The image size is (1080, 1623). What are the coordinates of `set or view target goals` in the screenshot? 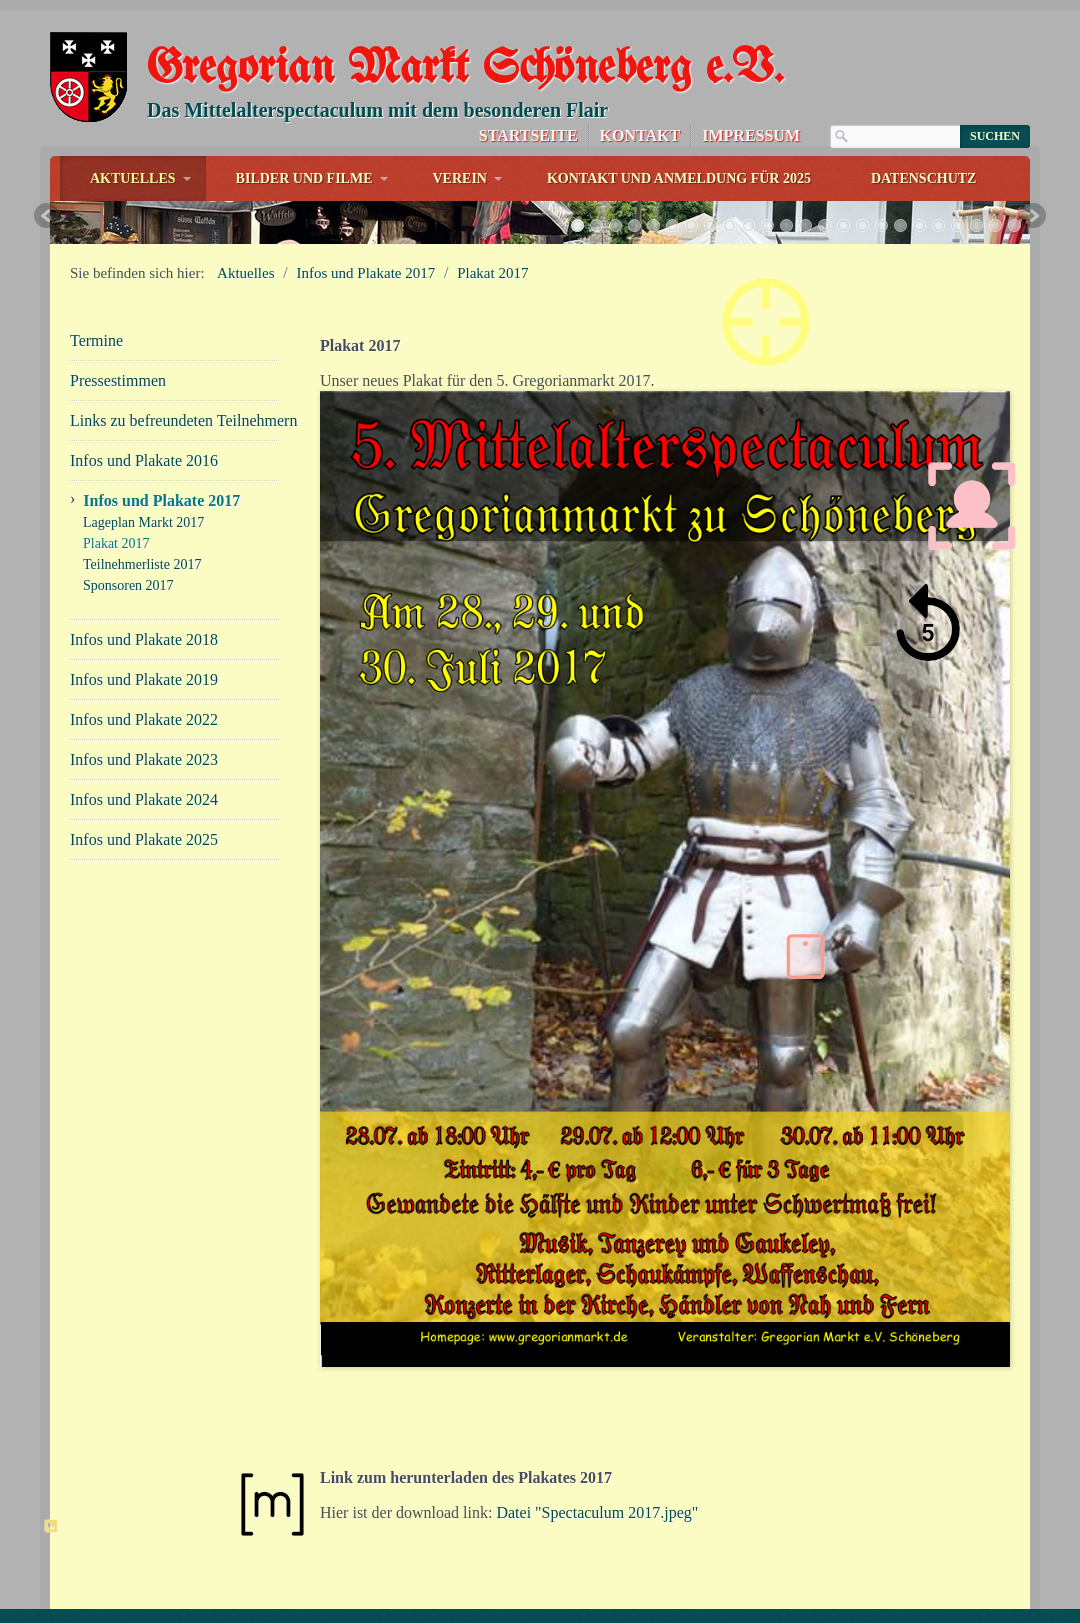 It's located at (766, 322).